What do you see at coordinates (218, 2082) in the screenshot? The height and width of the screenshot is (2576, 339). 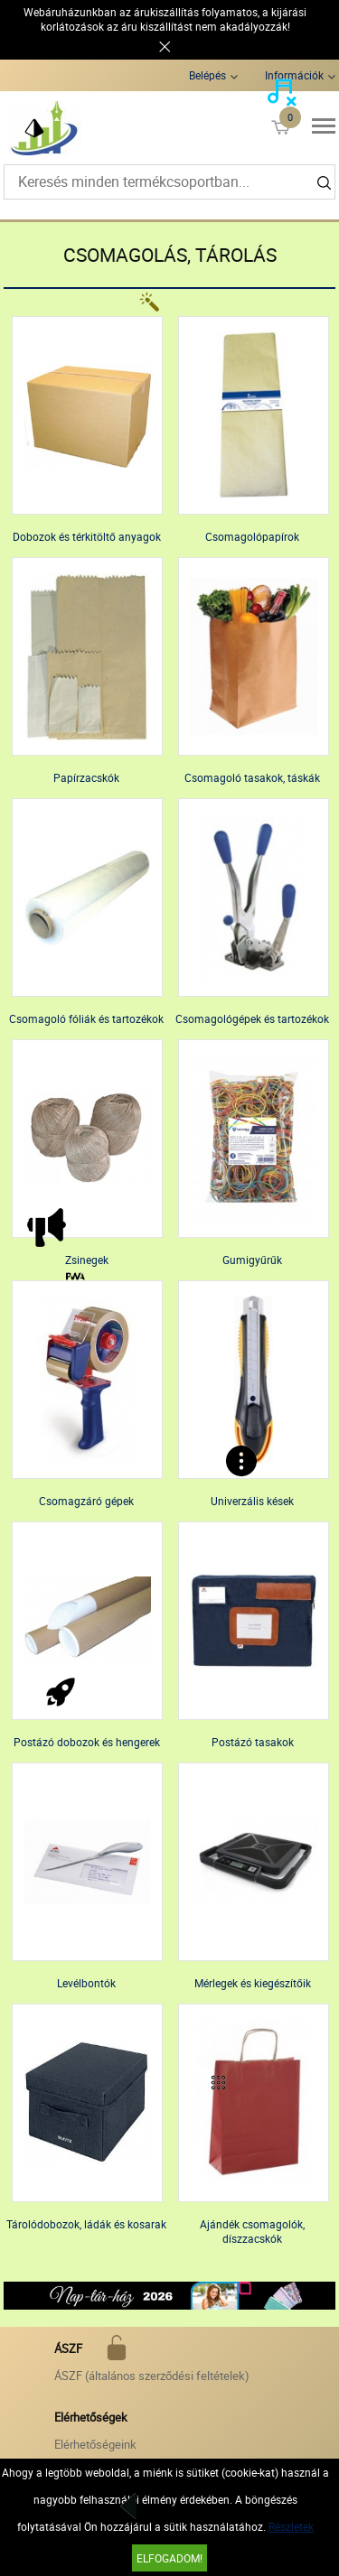 I see `open the app drawer or menu` at bounding box center [218, 2082].